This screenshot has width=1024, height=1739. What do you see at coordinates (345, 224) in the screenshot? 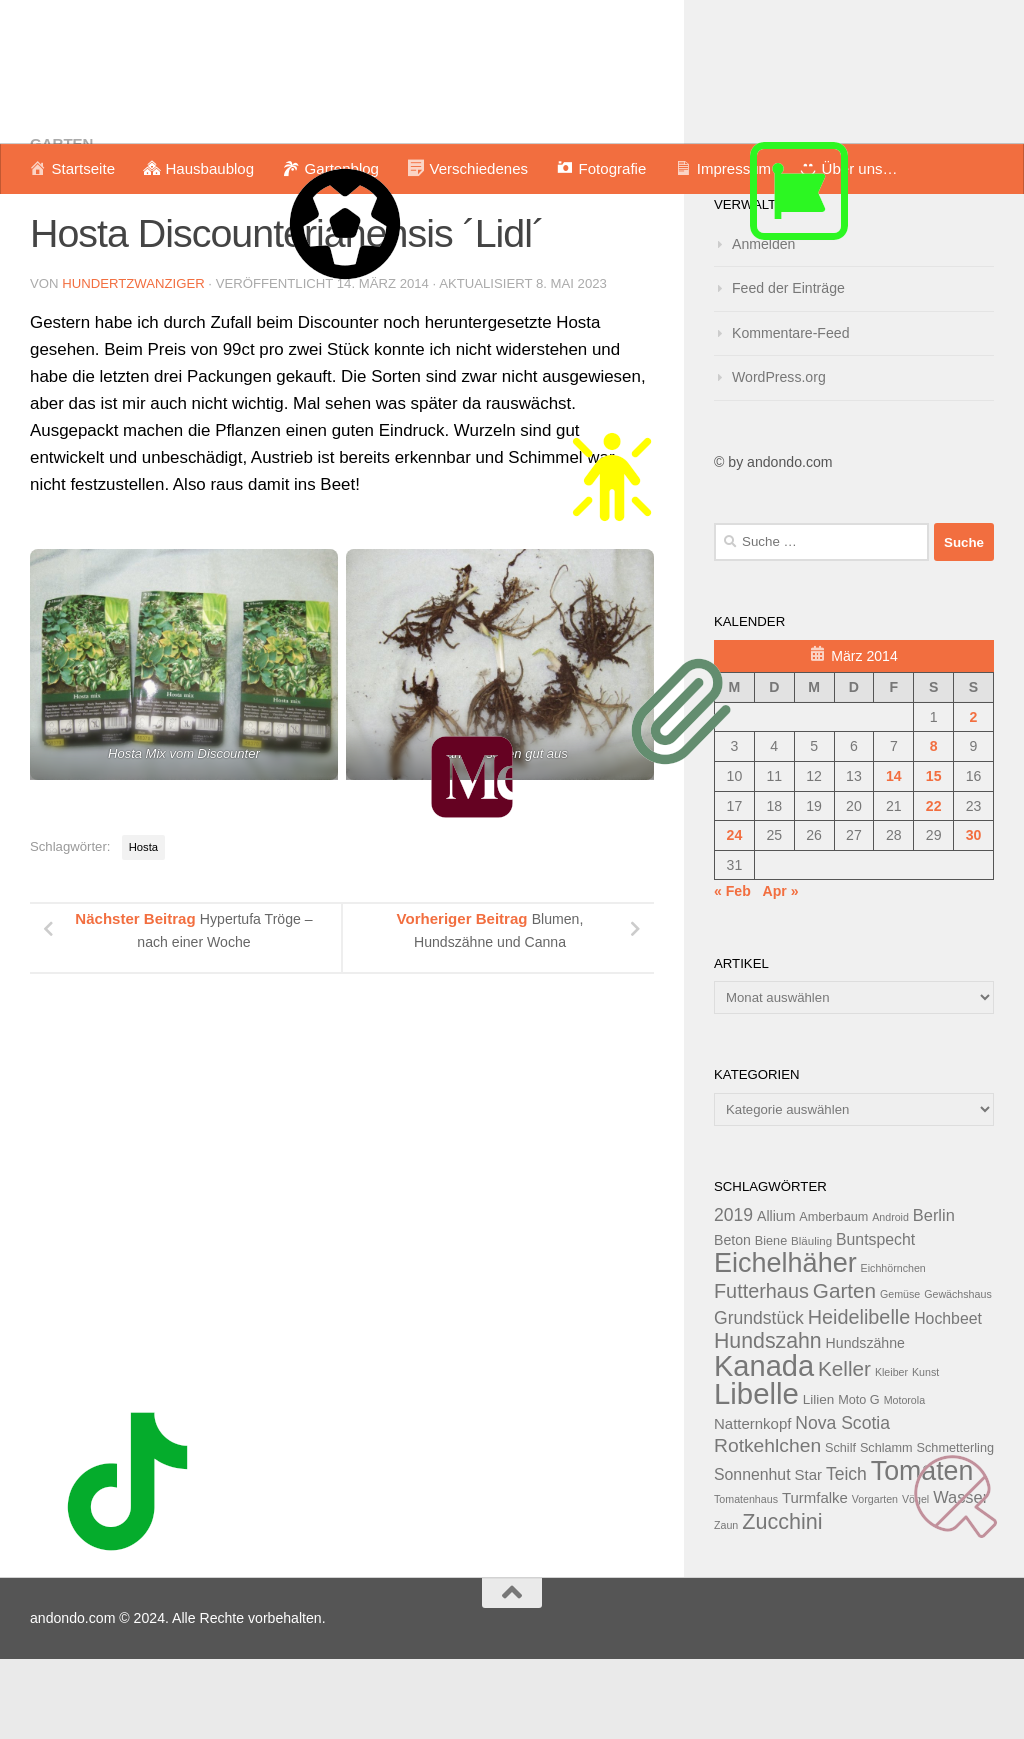
I see `access sports or soccer-related content` at bounding box center [345, 224].